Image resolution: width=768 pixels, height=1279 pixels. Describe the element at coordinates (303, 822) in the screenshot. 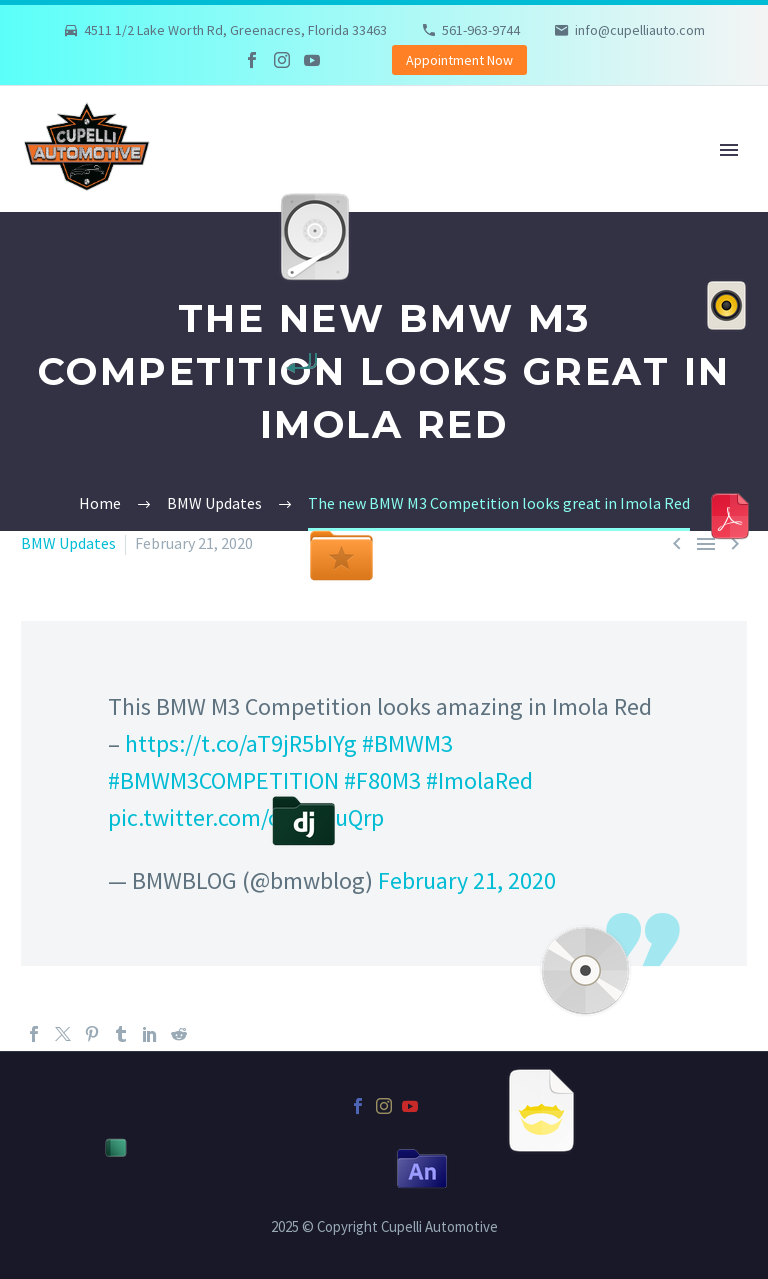

I see `folder containing django project files` at that location.